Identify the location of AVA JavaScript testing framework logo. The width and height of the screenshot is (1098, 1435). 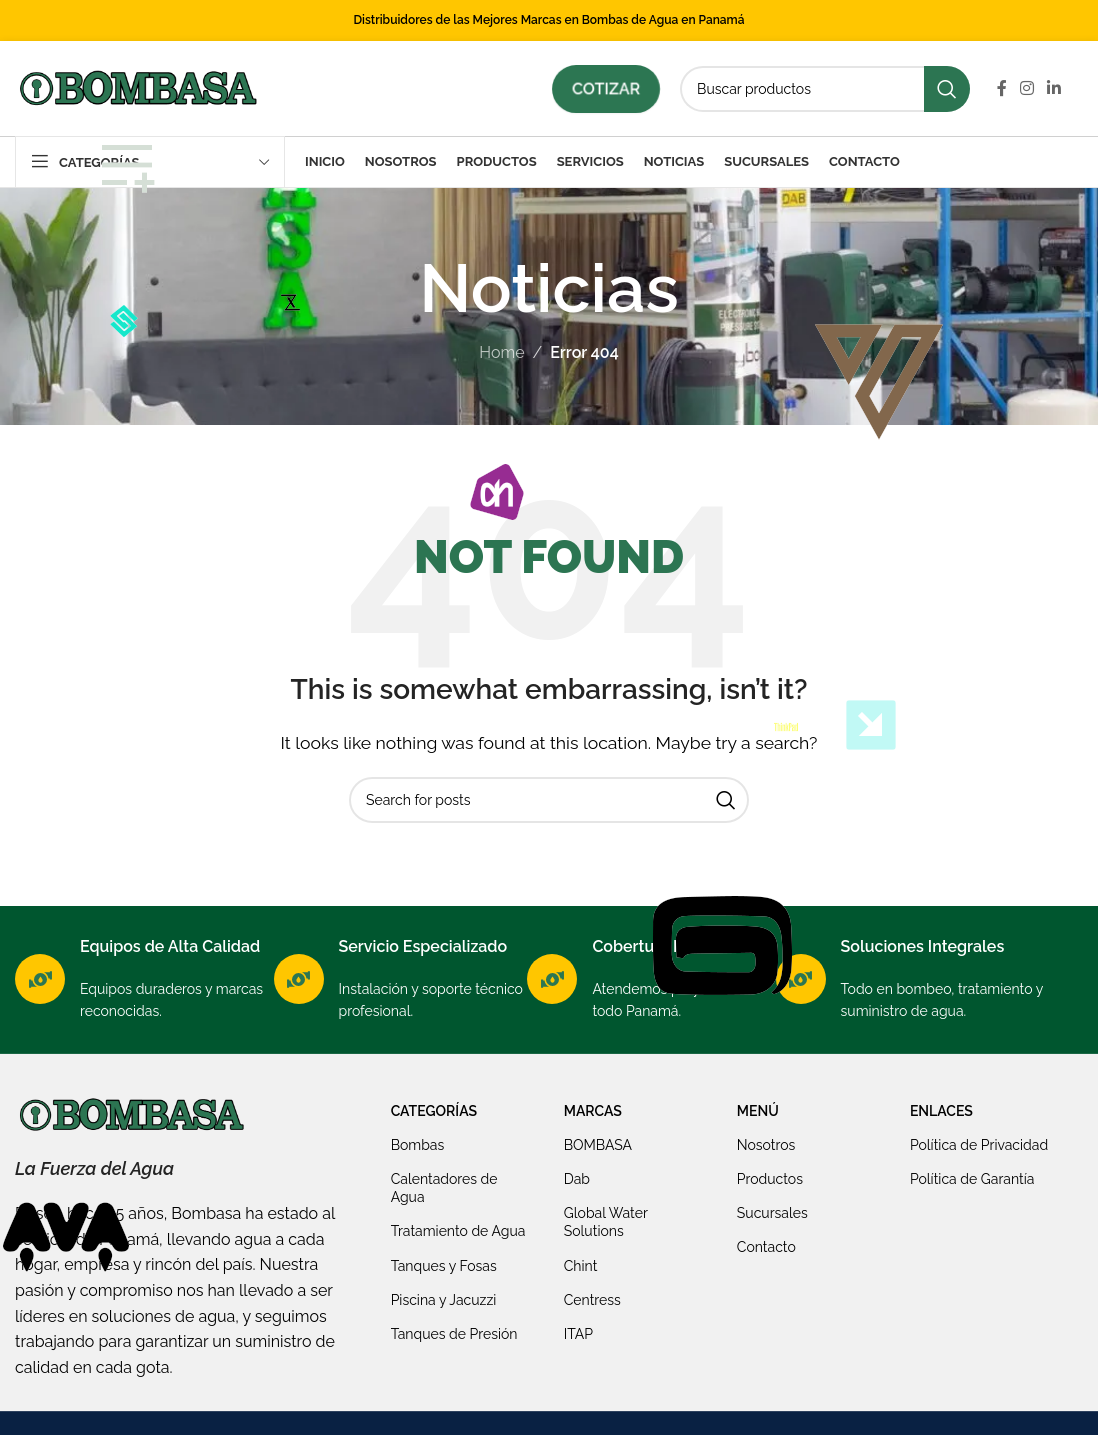
(66, 1237).